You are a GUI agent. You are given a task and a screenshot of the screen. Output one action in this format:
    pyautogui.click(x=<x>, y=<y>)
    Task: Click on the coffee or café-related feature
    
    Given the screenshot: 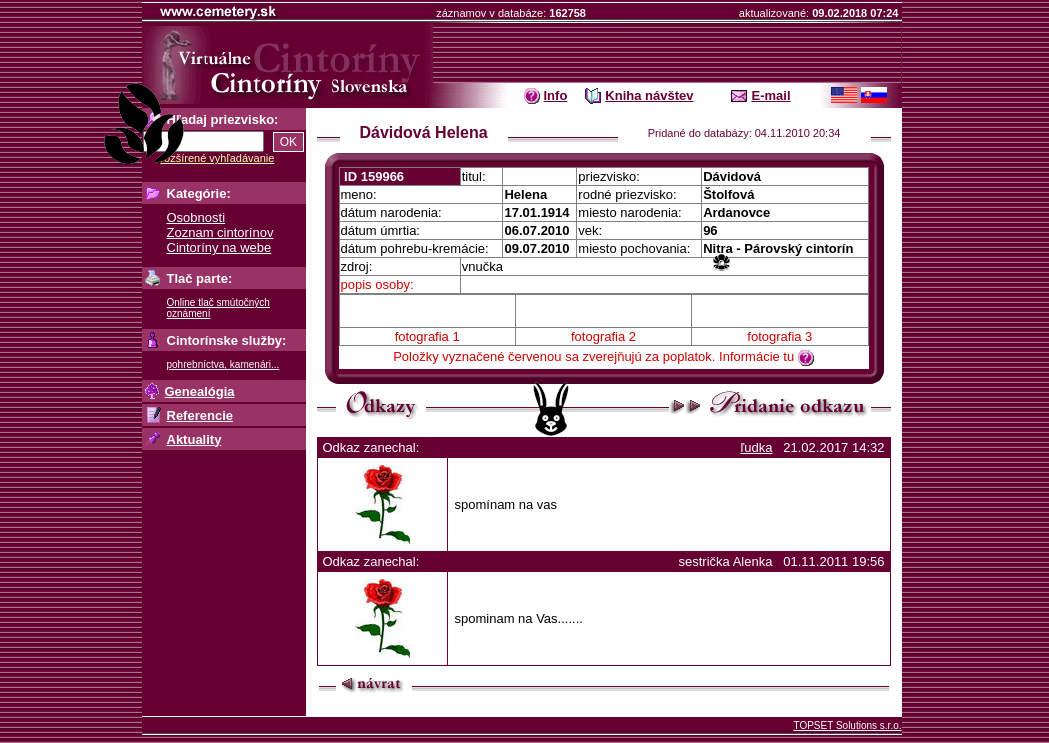 What is the action you would take?
    pyautogui.click(x=144, y=123)
    